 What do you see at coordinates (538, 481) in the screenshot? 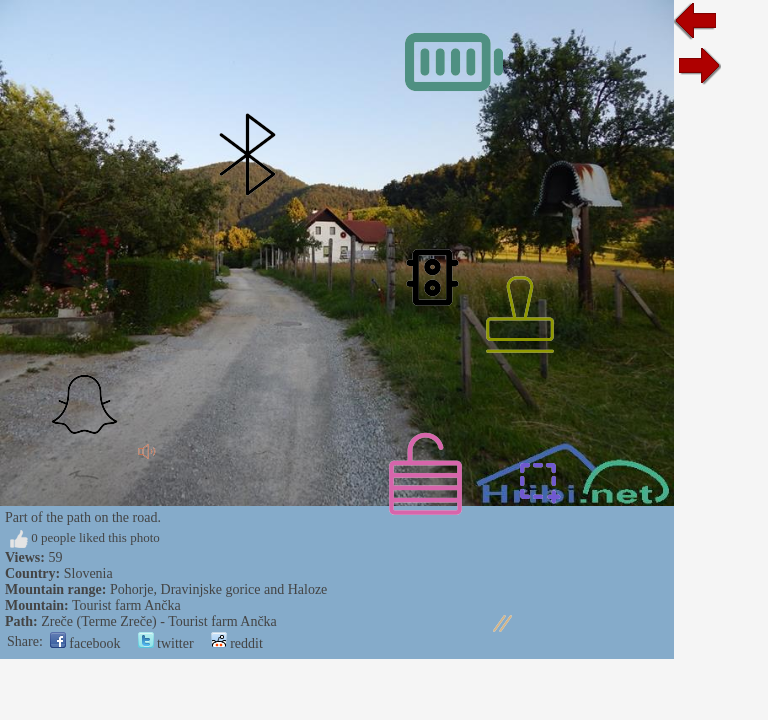
I see `add to current selection` at bounding box center [538, 481].